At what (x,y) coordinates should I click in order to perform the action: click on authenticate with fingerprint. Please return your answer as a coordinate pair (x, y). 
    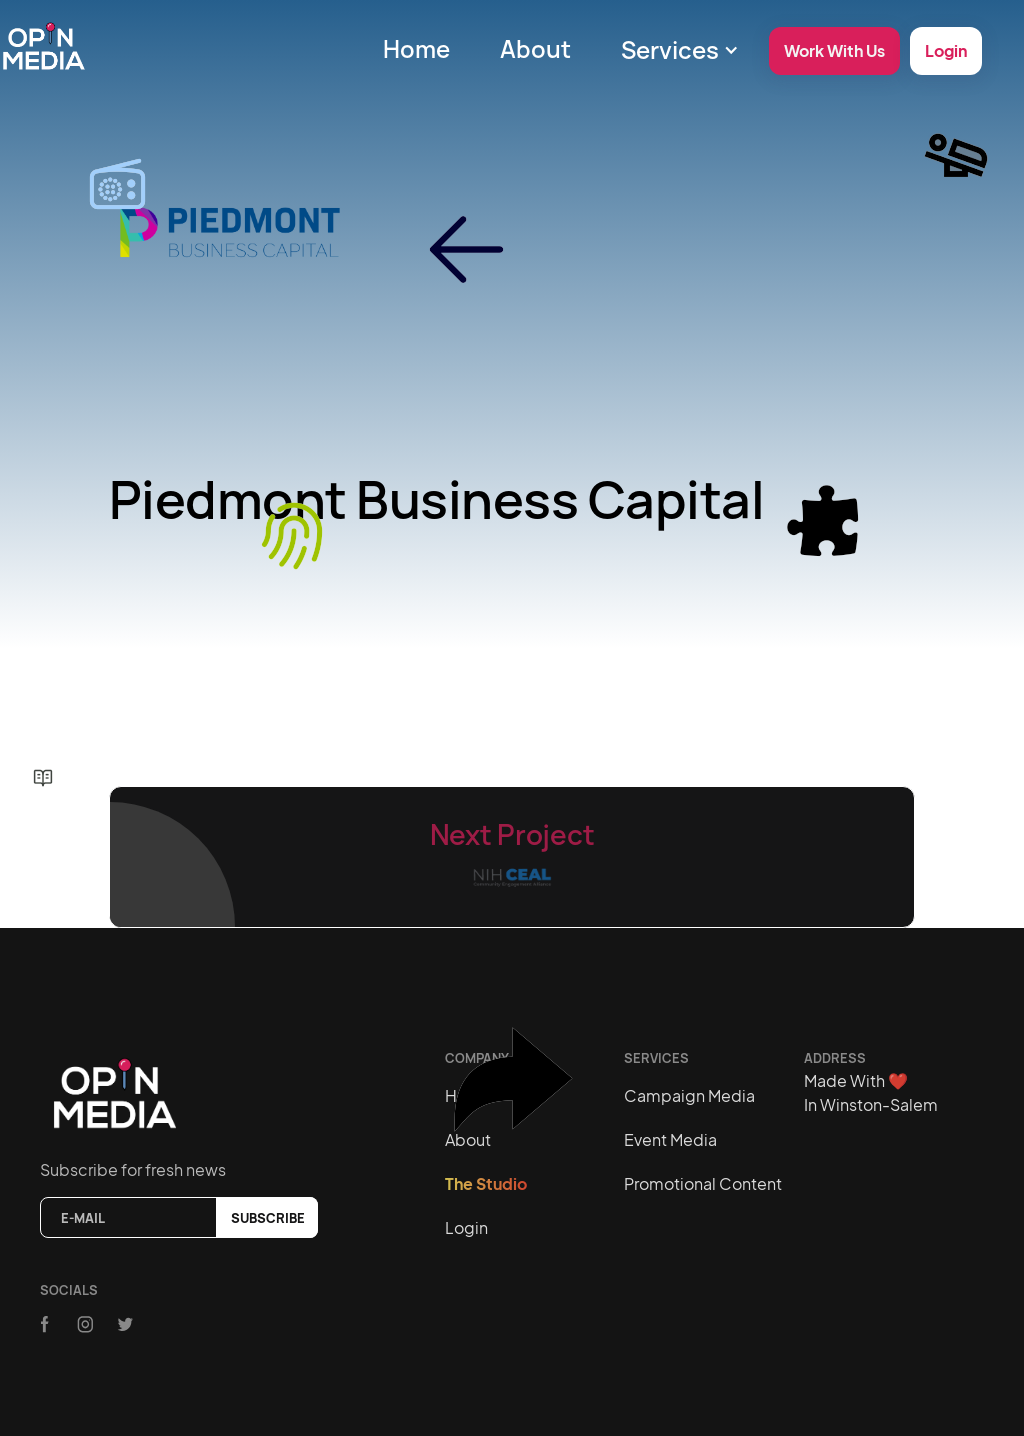
    Looking at the image, I should click on (294, 536).